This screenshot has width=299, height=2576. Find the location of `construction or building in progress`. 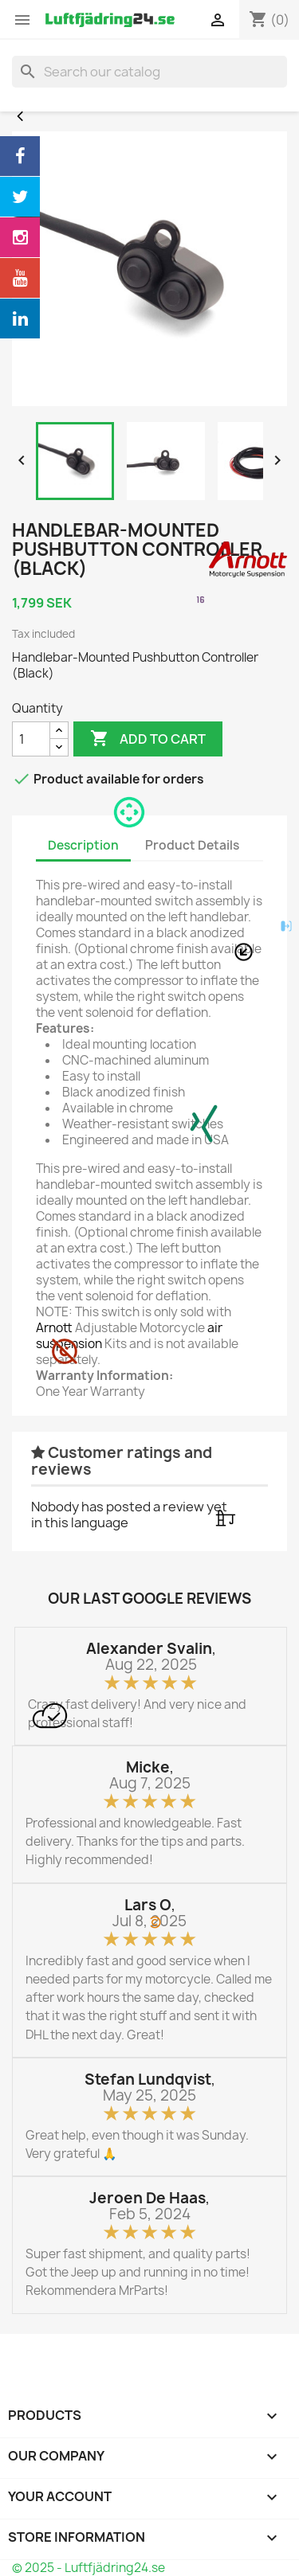

construction or building in progress is located at coordinates (225, 1518).